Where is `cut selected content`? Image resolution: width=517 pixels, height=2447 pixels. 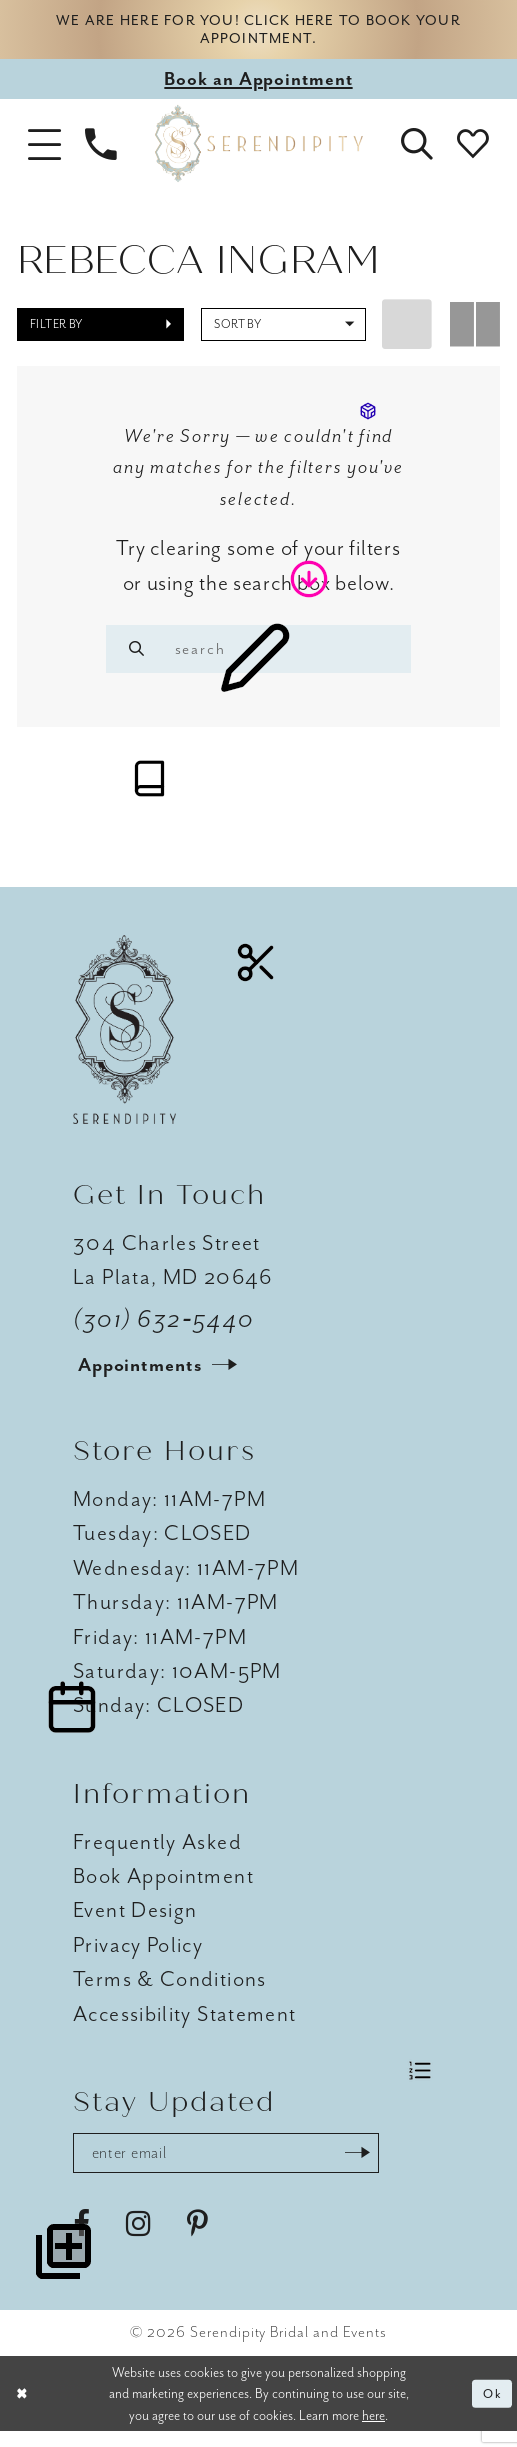
cut selected content is located at coordinates (256, 962).